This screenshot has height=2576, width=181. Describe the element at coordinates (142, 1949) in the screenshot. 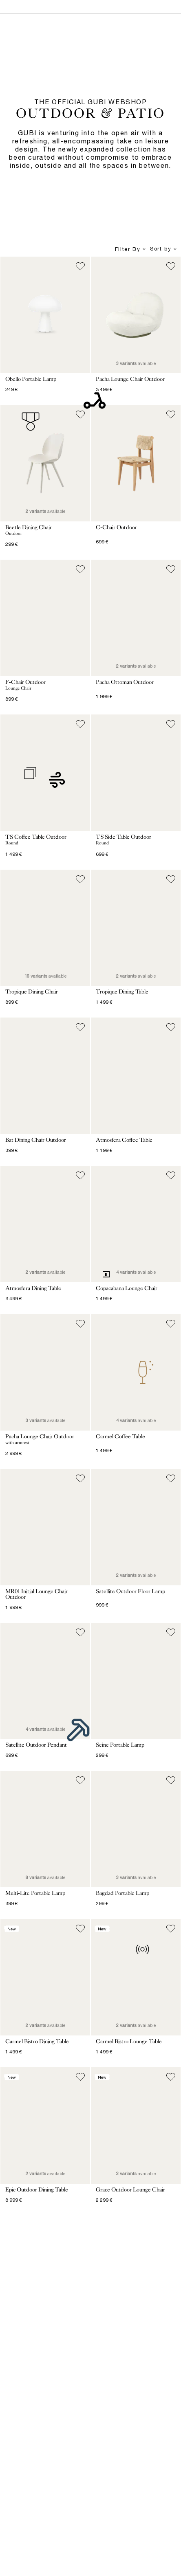

I see `start a live broadcast or stream` at that location.